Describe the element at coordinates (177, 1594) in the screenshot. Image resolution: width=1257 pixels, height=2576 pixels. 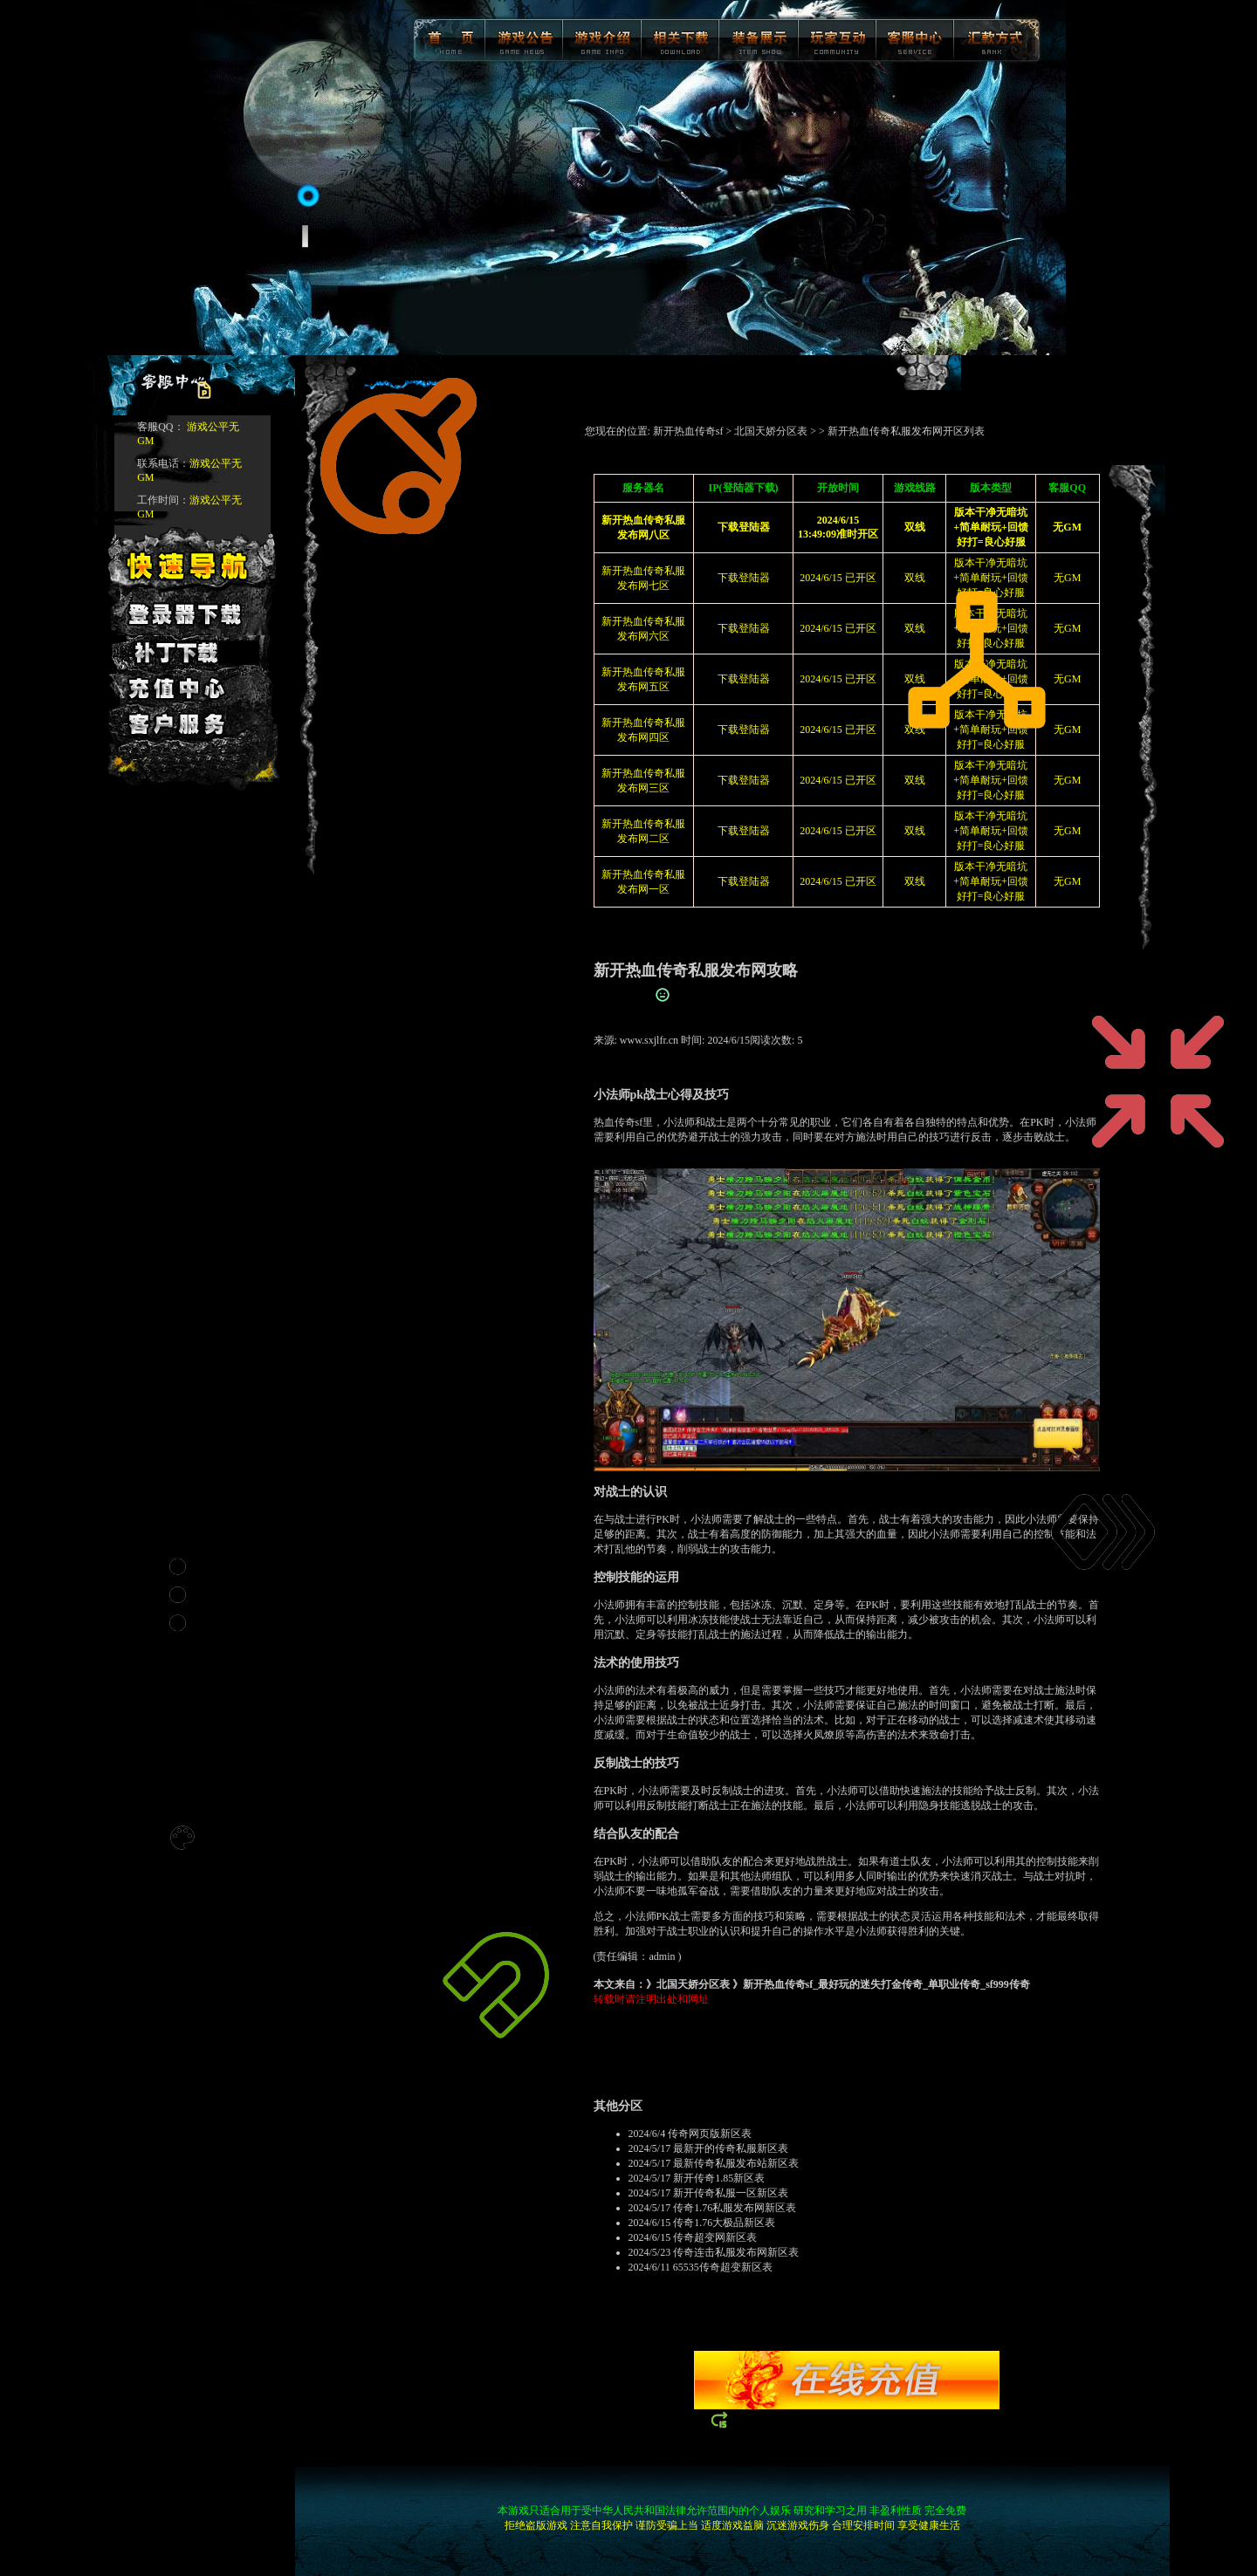
I see `open additional options menu` at that location.